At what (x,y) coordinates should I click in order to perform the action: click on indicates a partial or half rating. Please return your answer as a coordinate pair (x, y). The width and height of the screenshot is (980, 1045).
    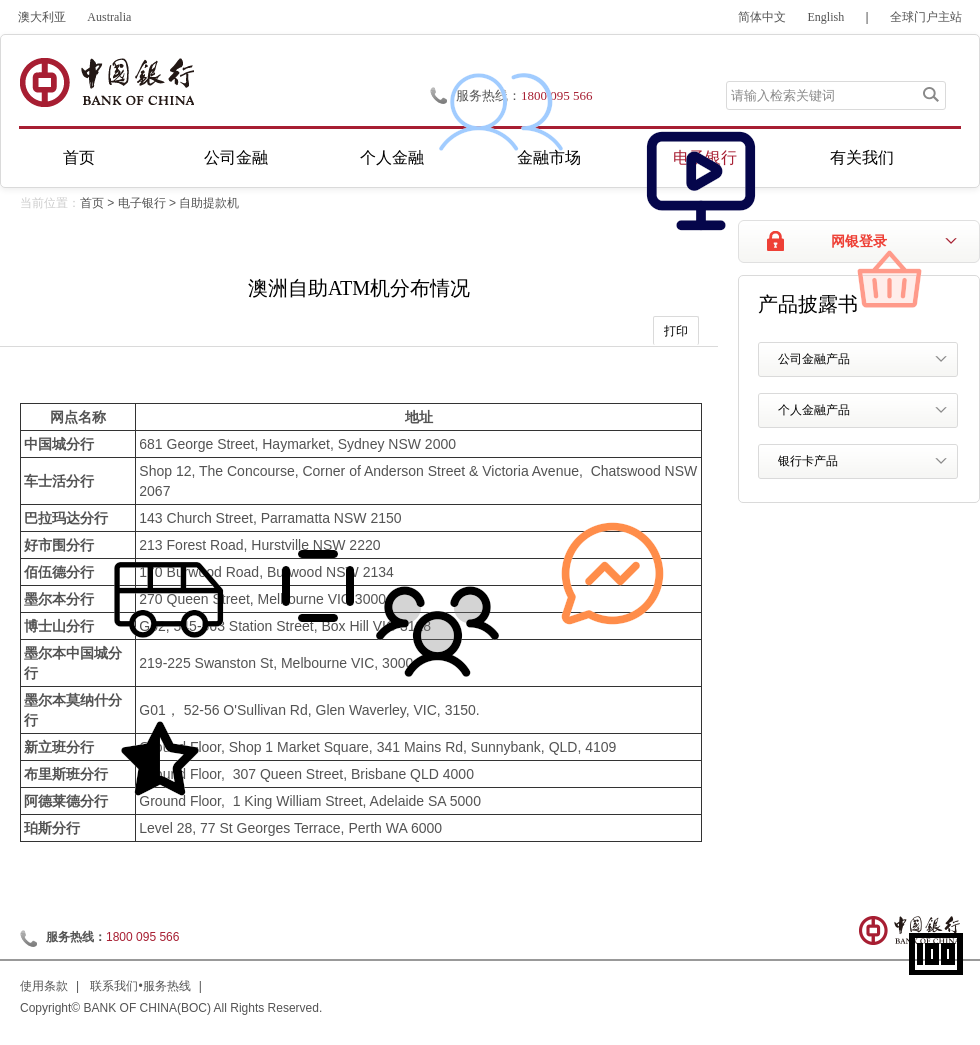
    Looking at the image, I should click on (160, 762).